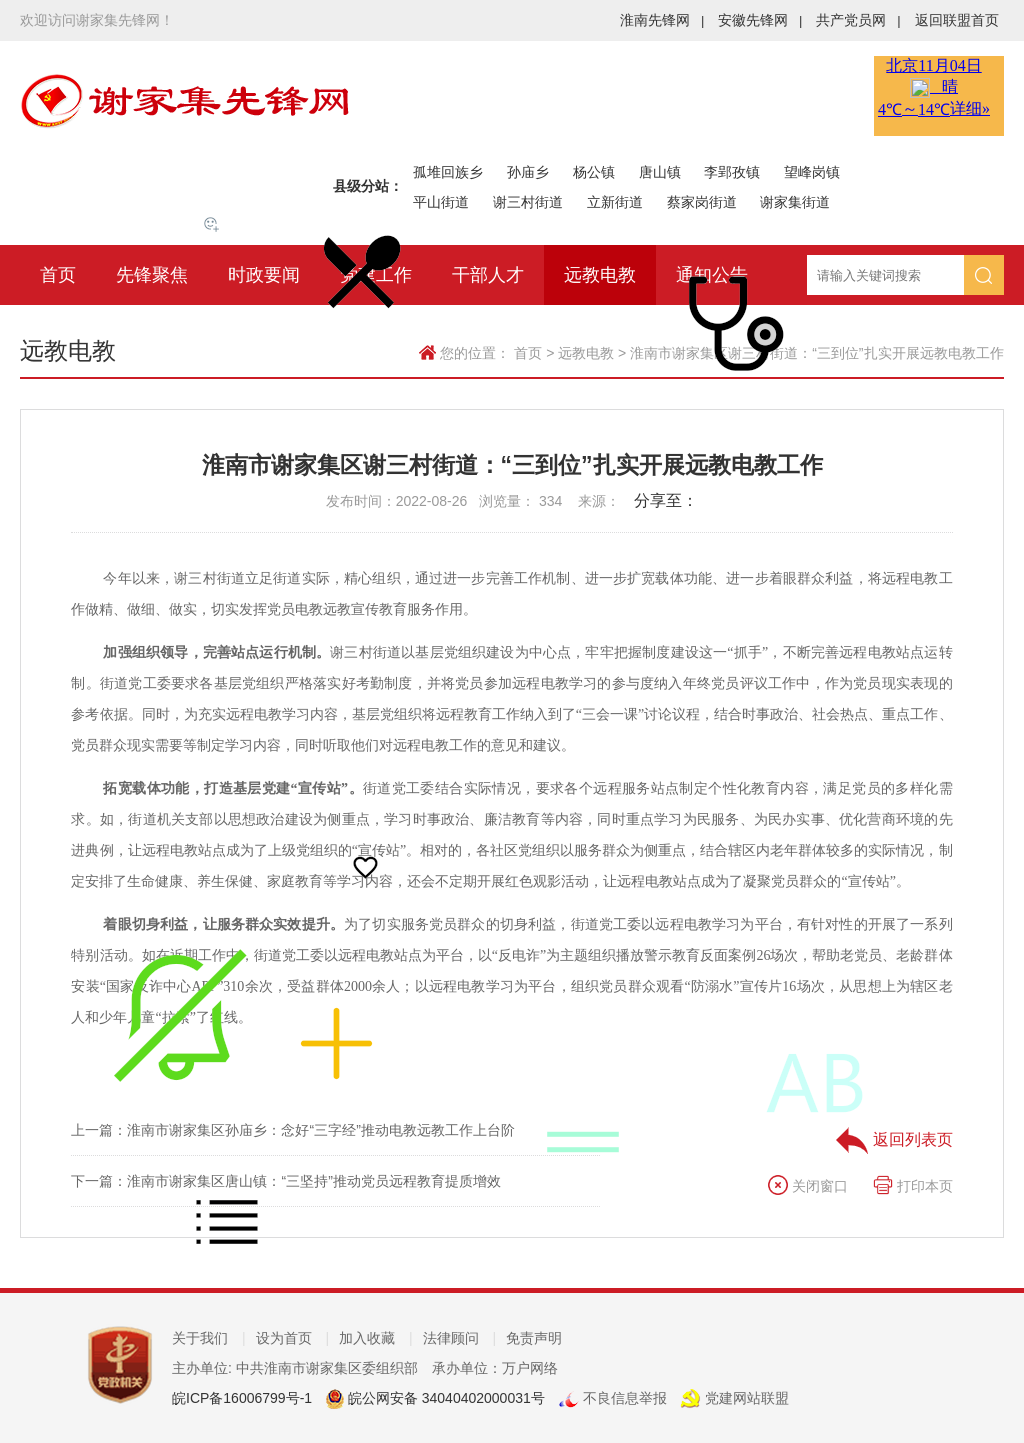 Image resolution: width=1024 pixels, height=1443 pixels. I want to click on add a reaction to a message, so click(211, 224).